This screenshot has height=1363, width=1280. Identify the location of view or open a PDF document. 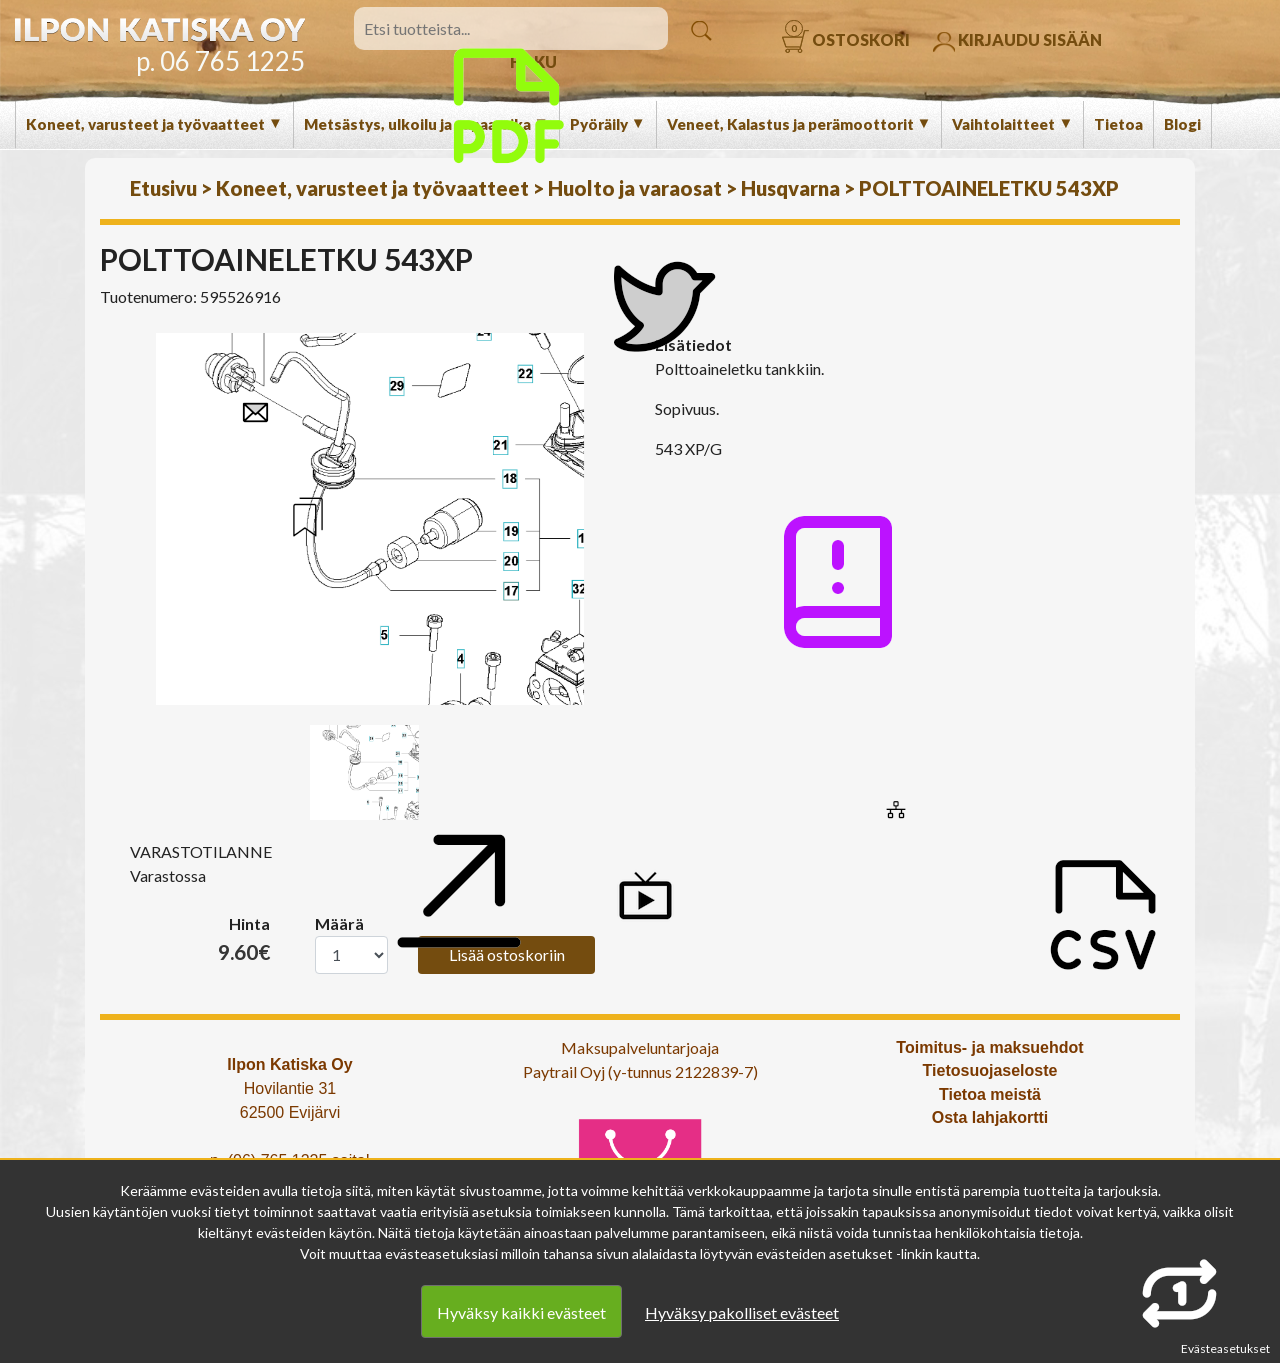
(506, 110).